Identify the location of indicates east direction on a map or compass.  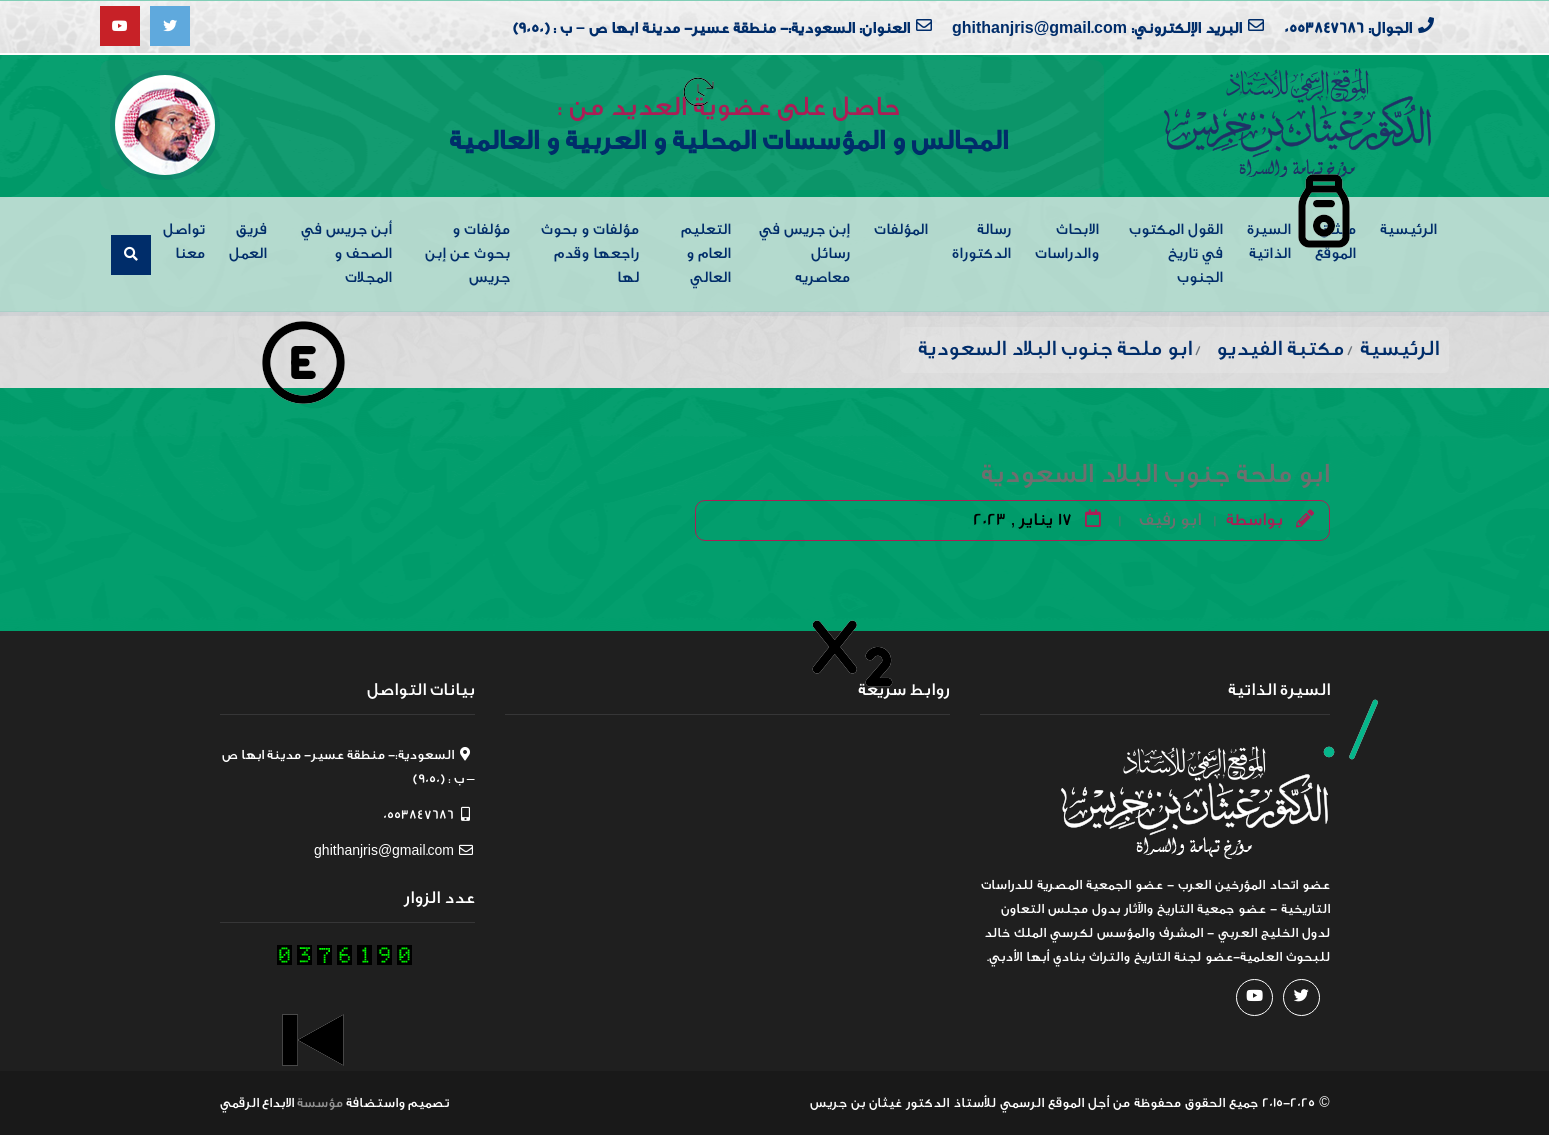
(303, 362).